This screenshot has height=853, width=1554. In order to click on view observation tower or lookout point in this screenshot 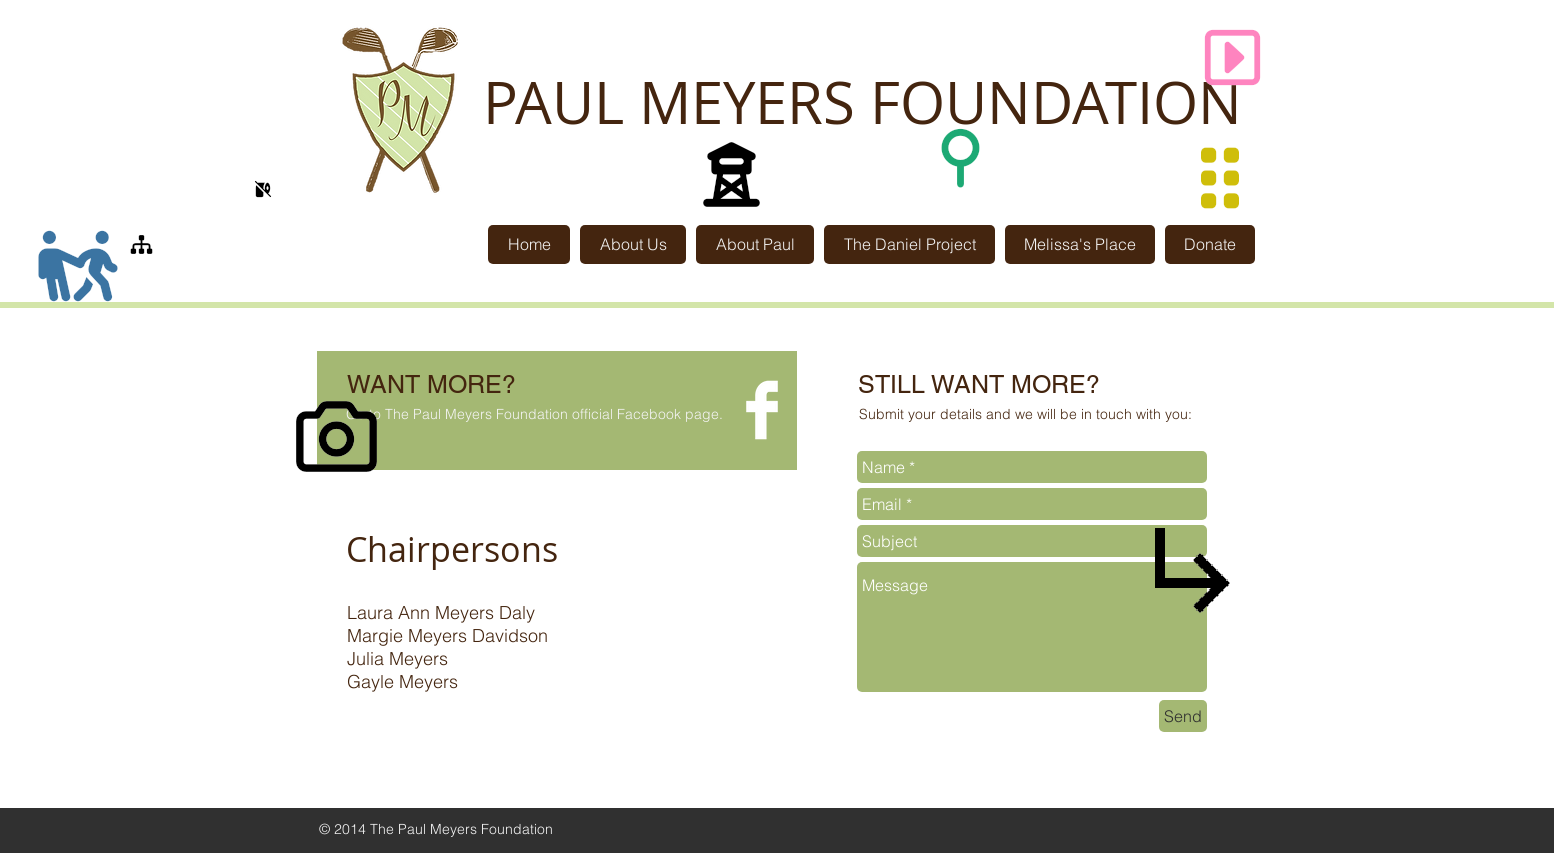, I will do `click(731, 174)`.